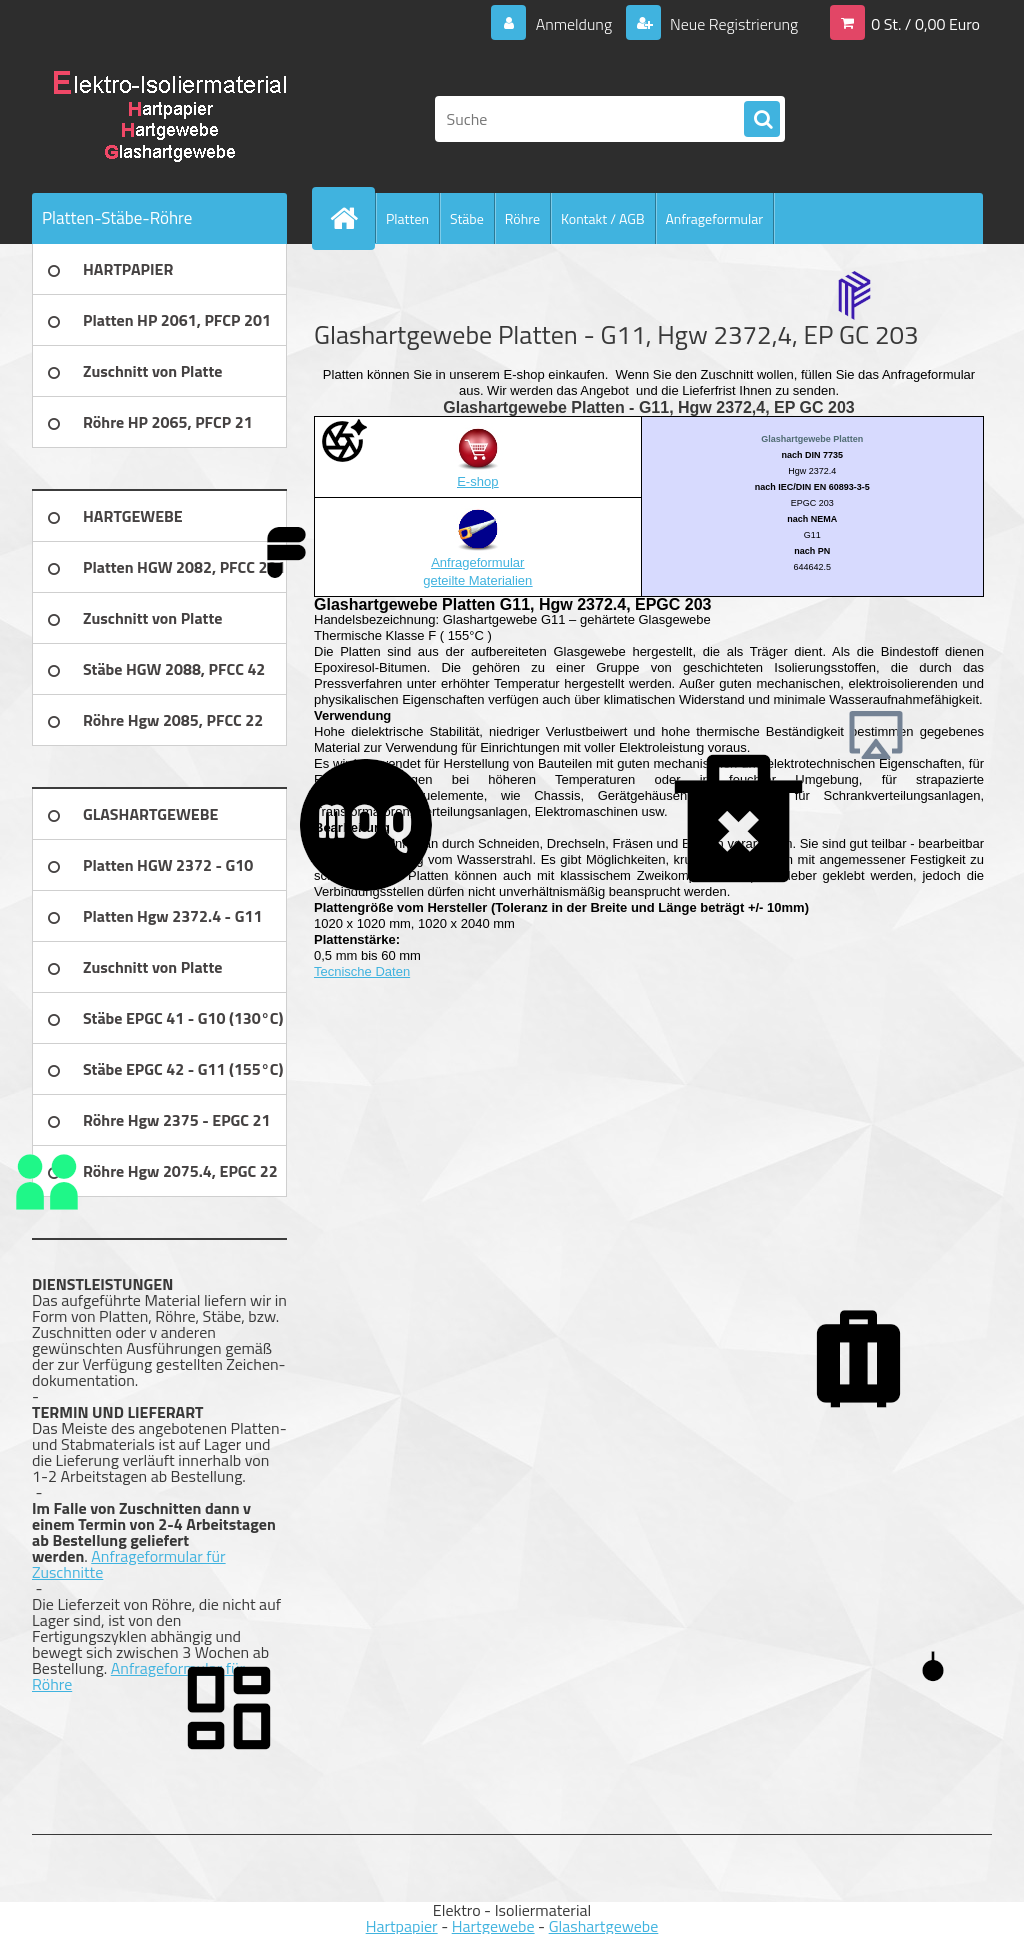 The height and width of the screenshot is (1934, 1024). What do you see at coordinates (286, 552) in the screenshot?
I see `formbricks logo` at bounding box center [286, 552].